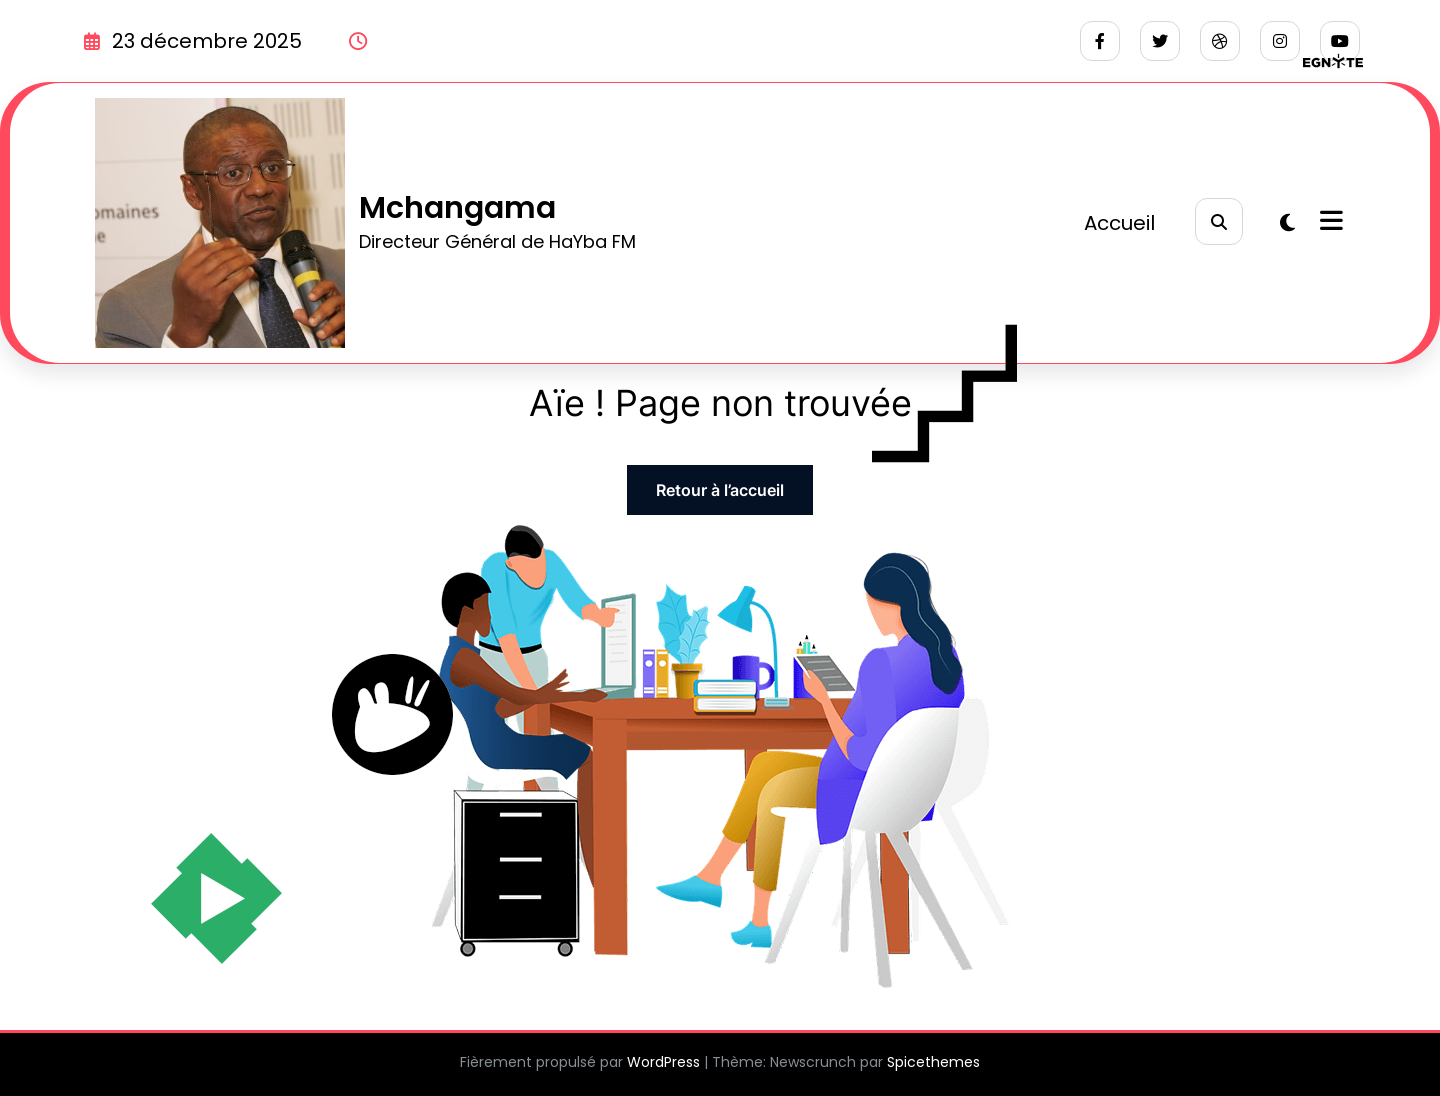 The image size is (1440, 1096). I want to click on open the FutureLearn online learning platform, so click(944, 393).